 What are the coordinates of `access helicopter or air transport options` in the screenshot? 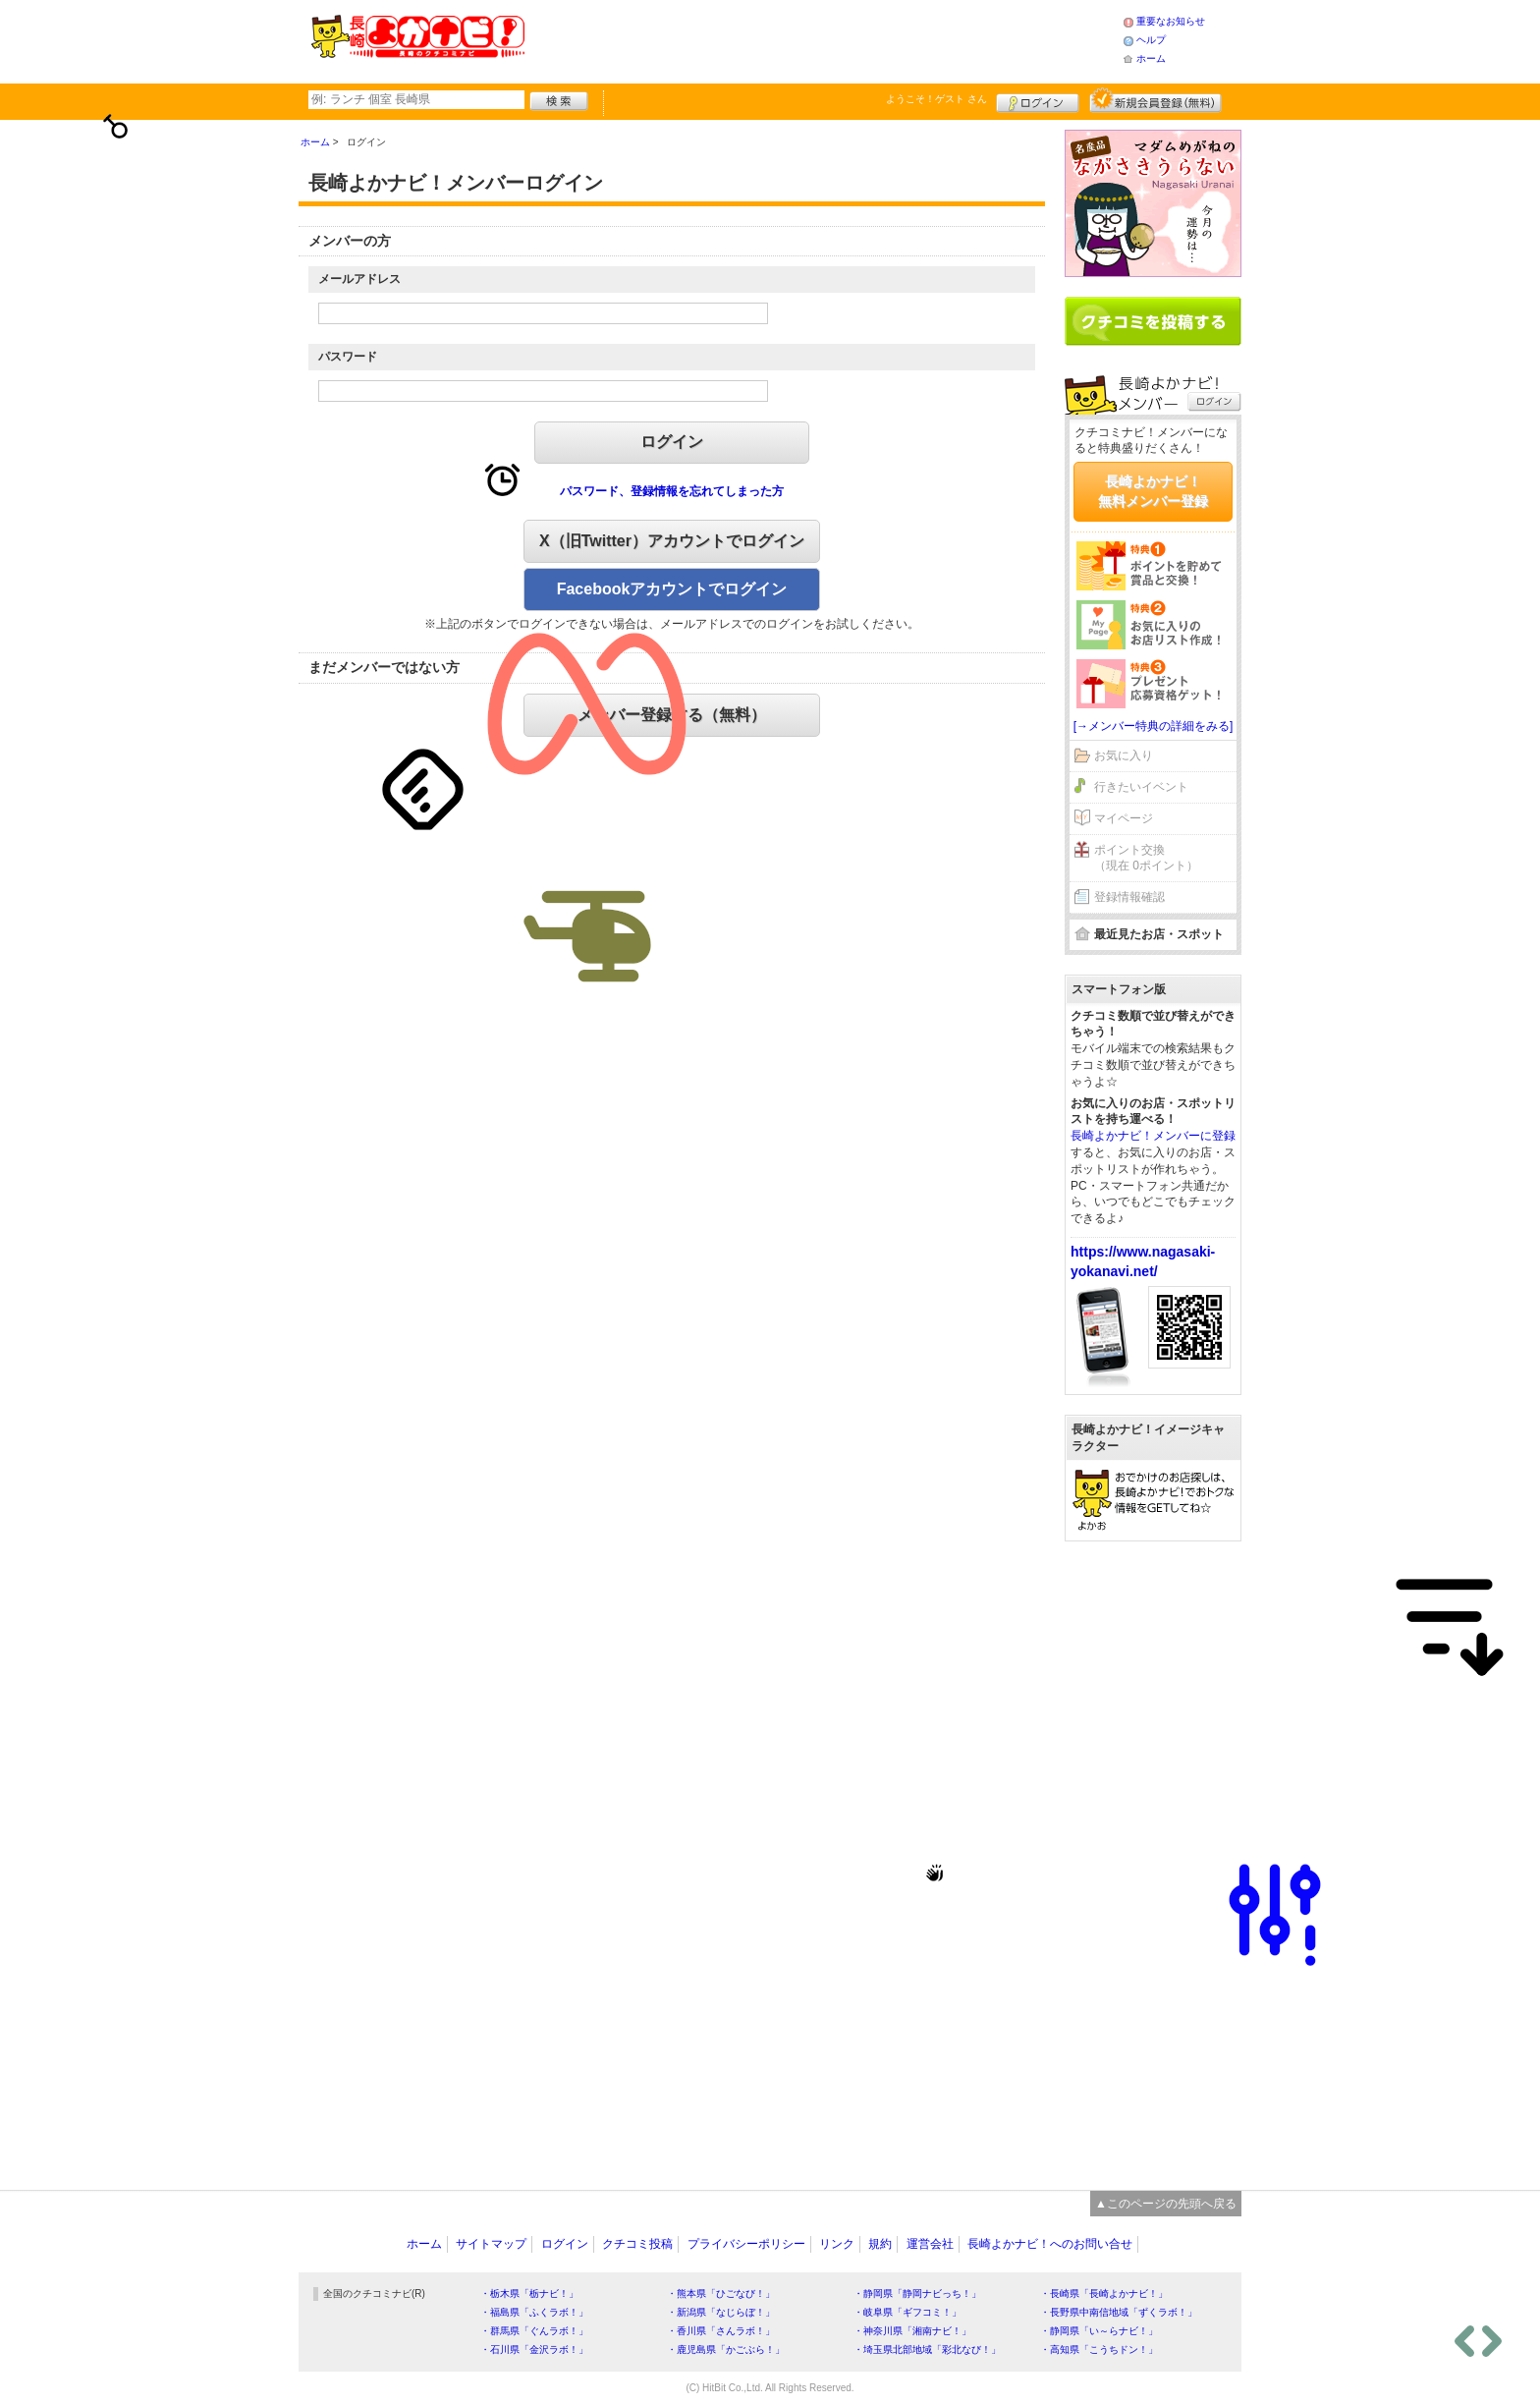 It's located at (590, 933).